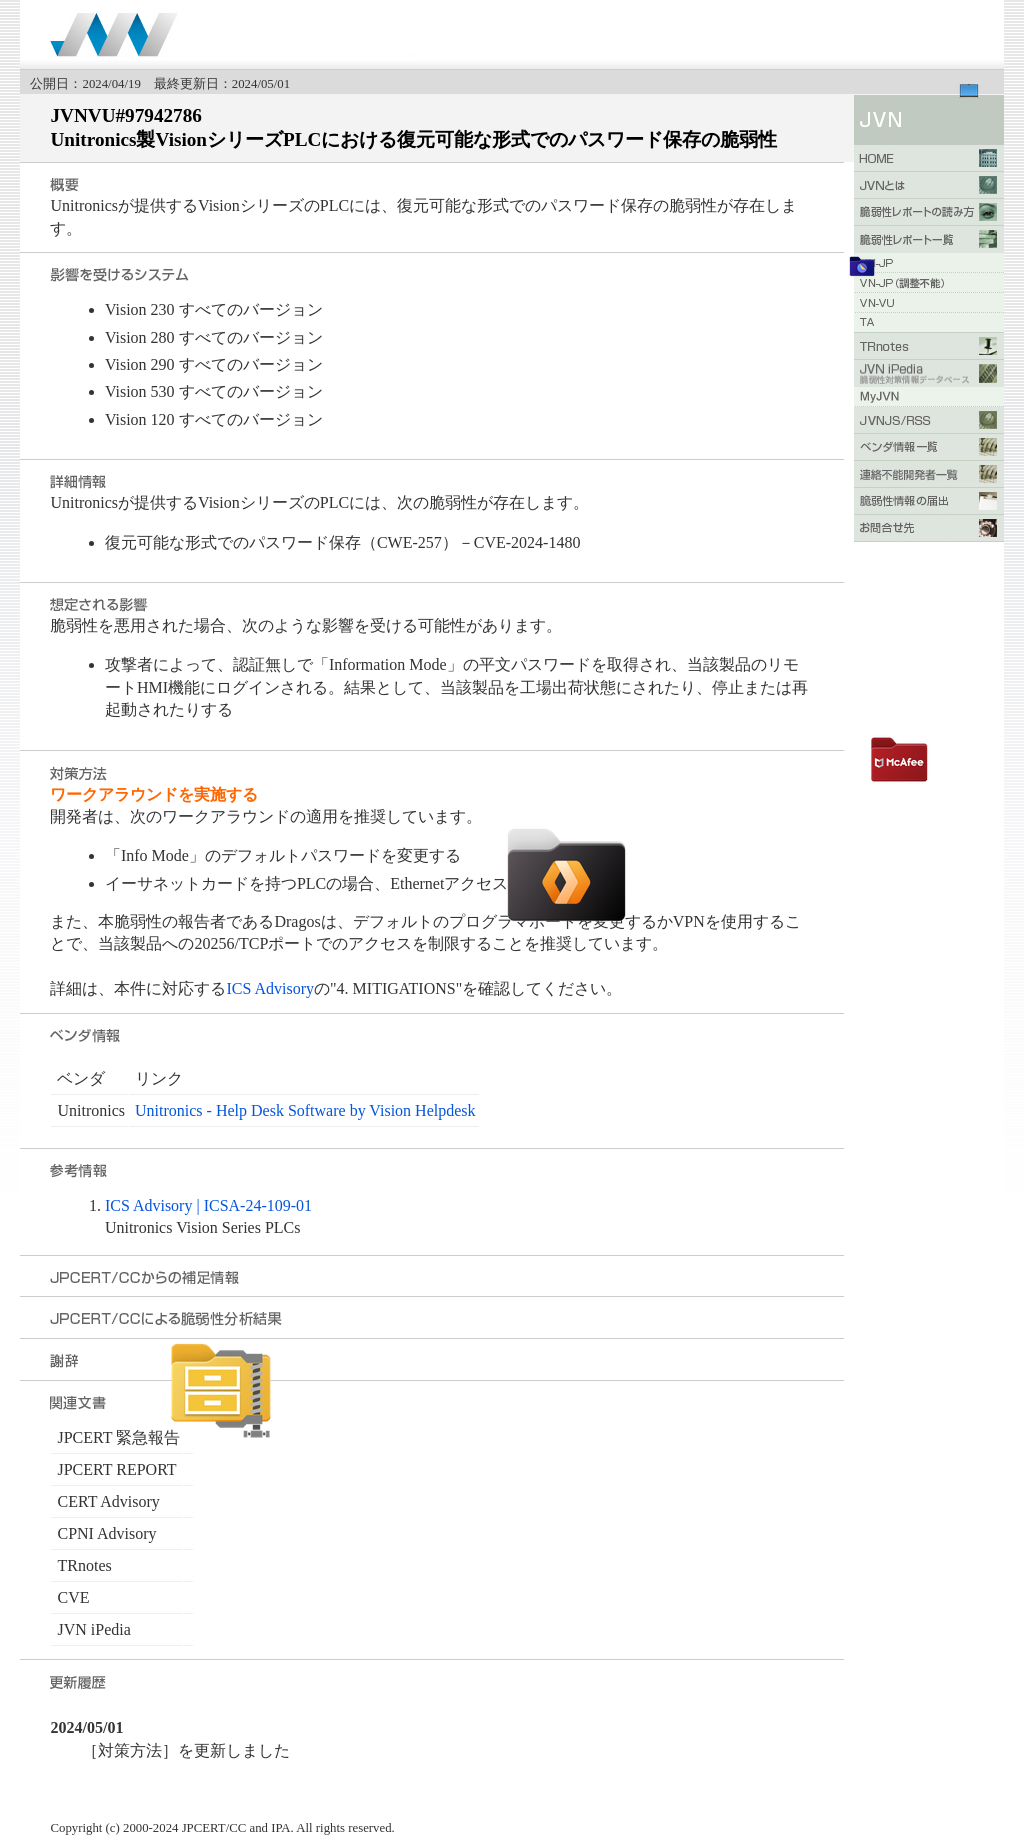 Image resolution: width=1024 pixels, height=1846 pixels. I want to click on open cloudflare workers project folder, so click(566, 878).